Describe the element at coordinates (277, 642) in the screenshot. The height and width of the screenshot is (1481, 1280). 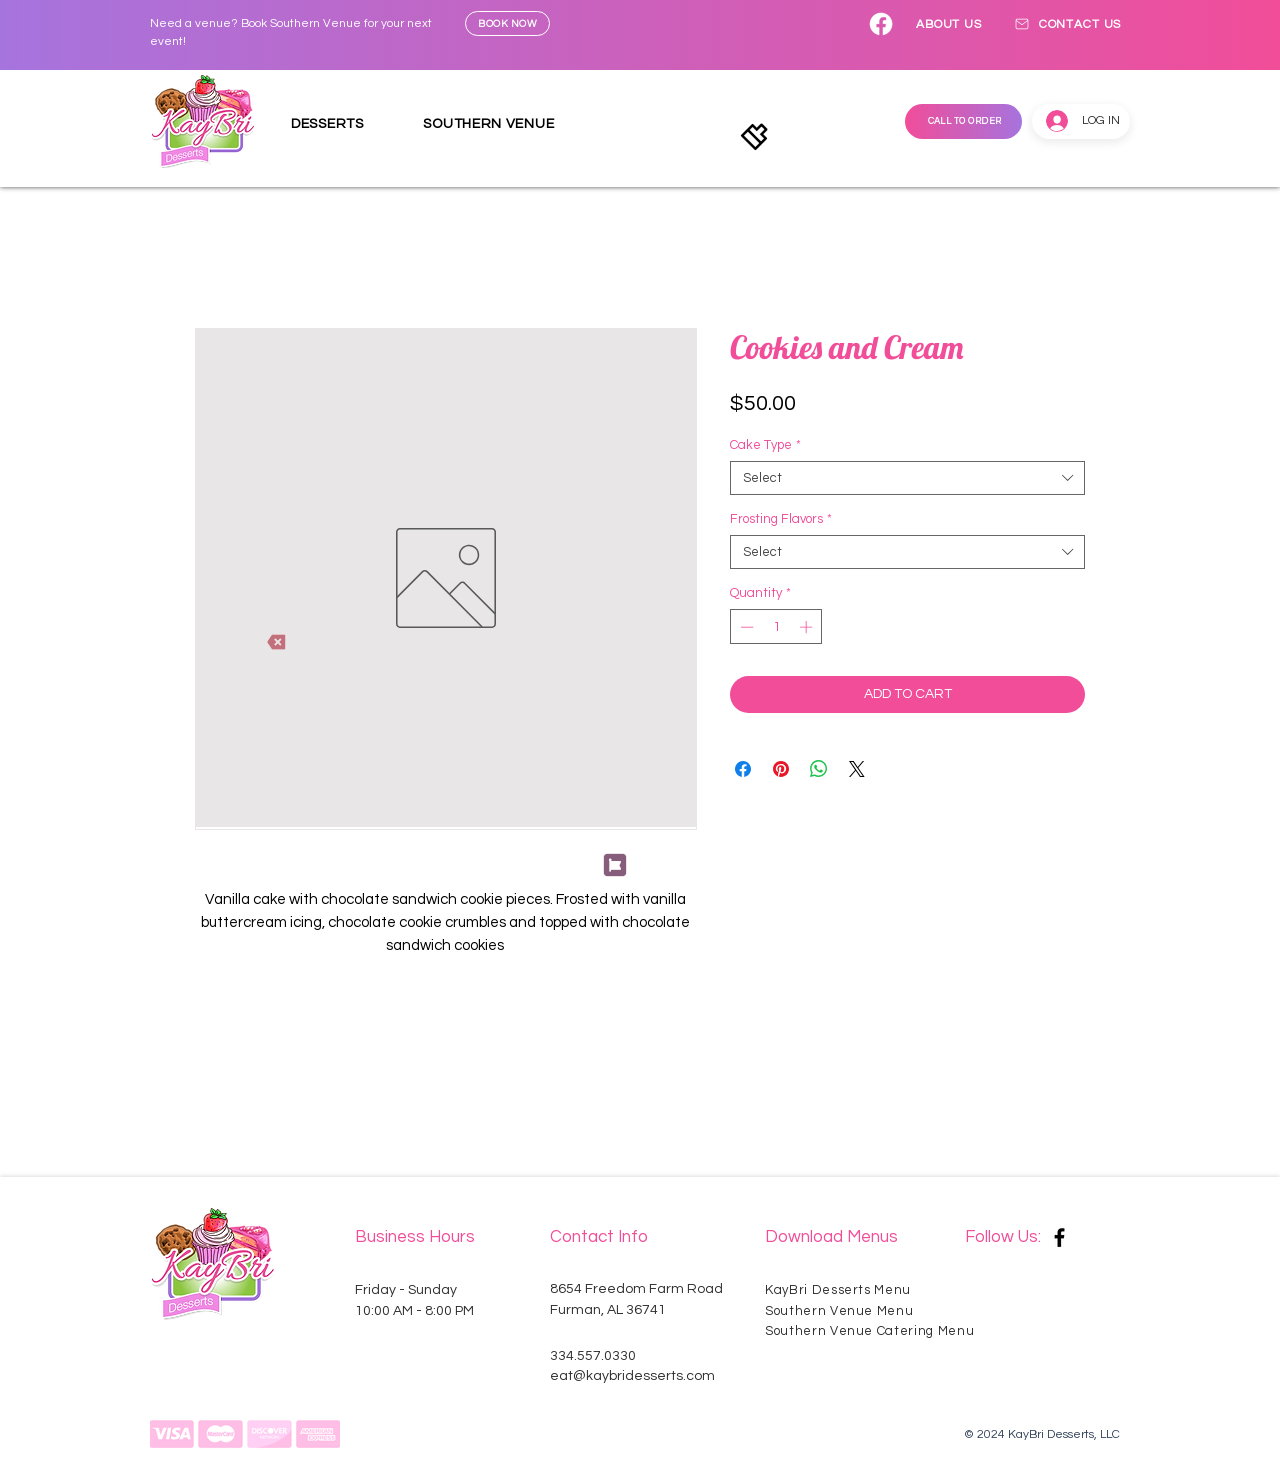
I see `delete previous character or backspace` at that location.